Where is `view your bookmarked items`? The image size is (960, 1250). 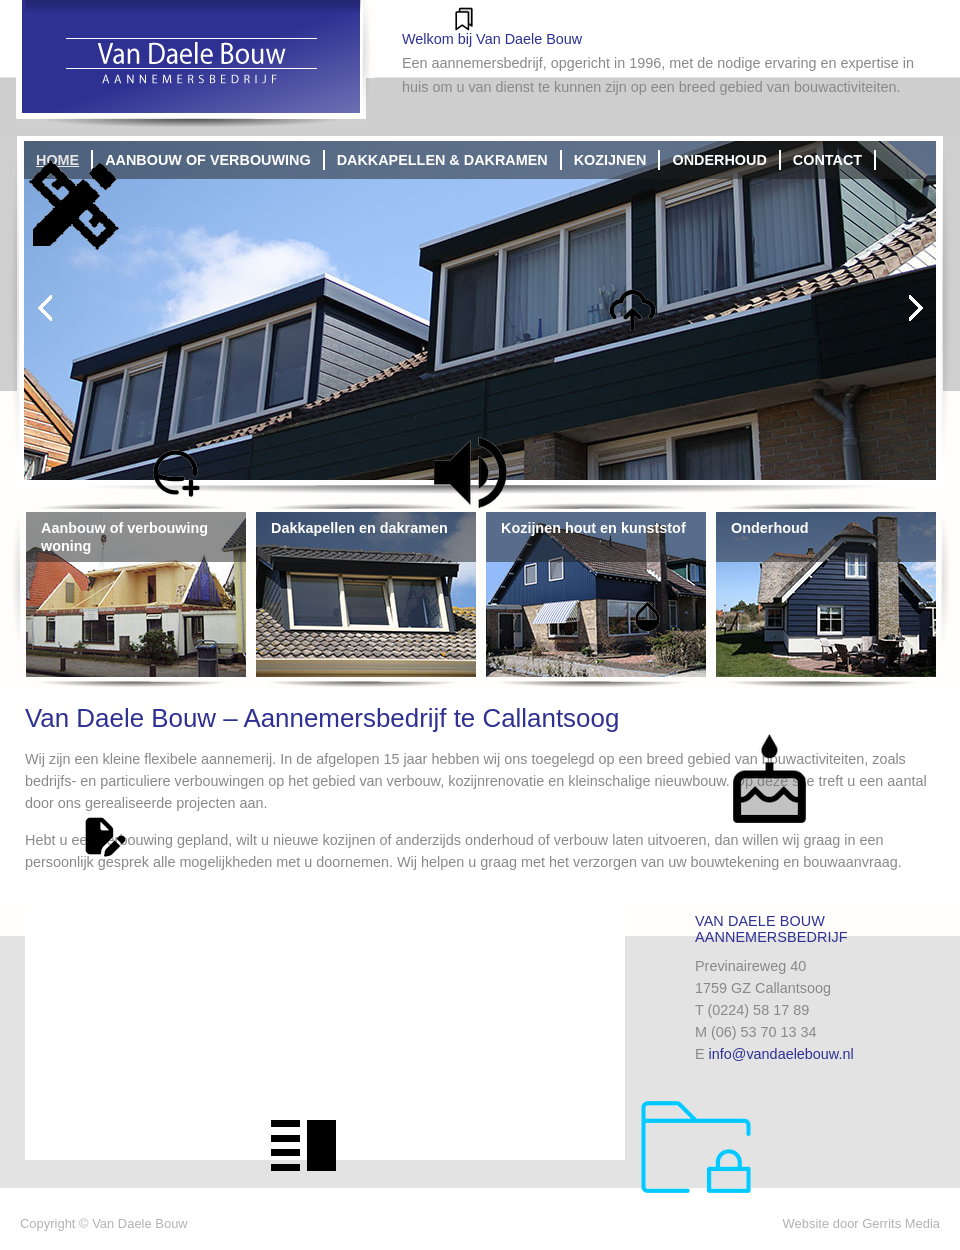 view your bookmarked items is located at coordinates (464, 19).